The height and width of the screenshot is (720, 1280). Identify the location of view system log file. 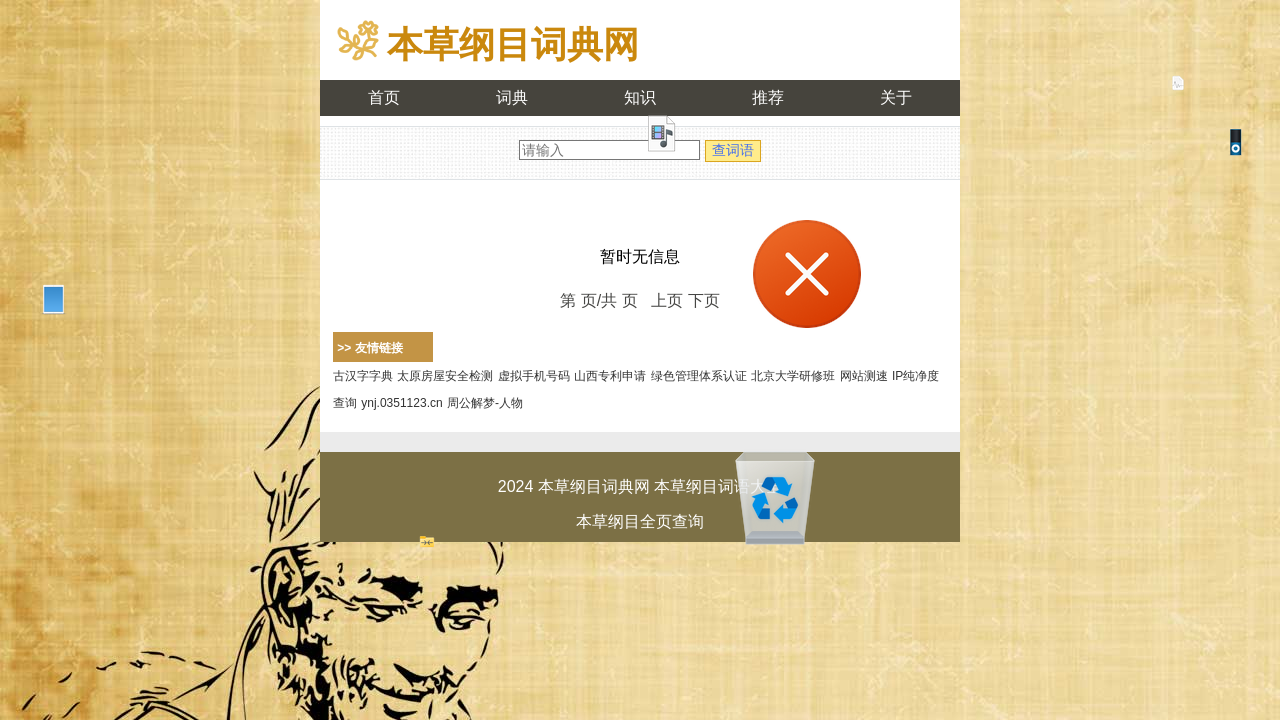
(1178, 83).